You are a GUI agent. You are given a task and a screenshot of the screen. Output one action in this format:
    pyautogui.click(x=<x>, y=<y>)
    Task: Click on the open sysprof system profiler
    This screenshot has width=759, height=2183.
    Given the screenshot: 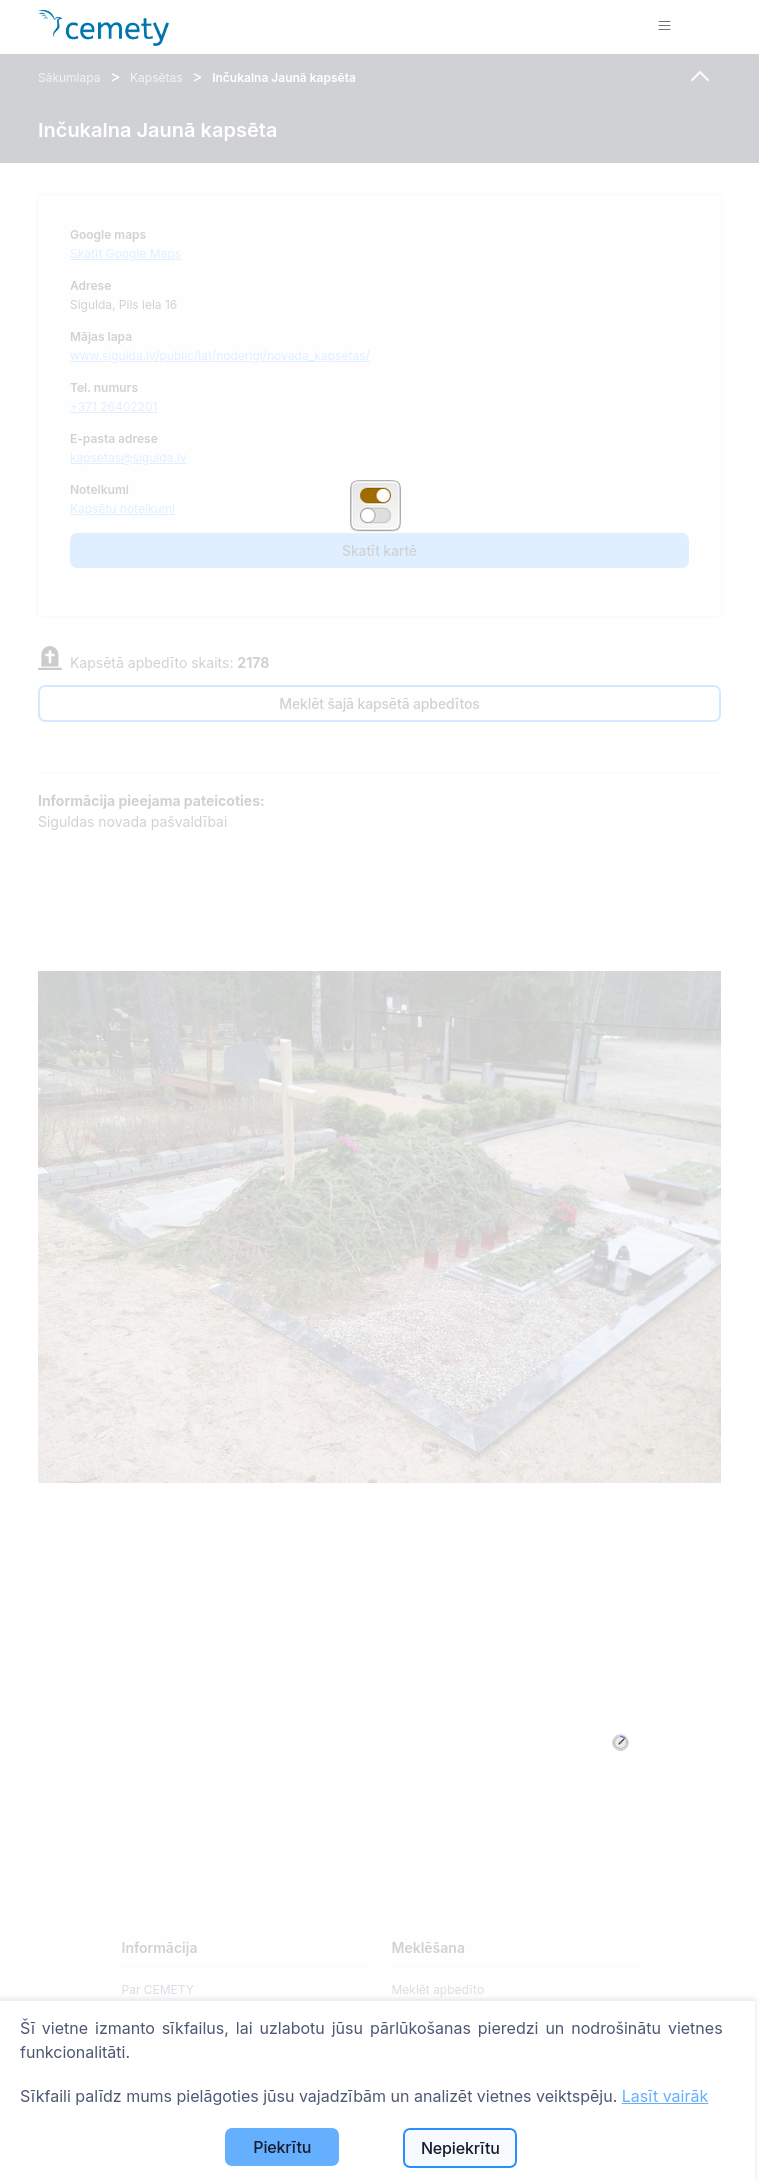 What is the action you would take?
    pyautogui.click(x=620, y=1742)
    